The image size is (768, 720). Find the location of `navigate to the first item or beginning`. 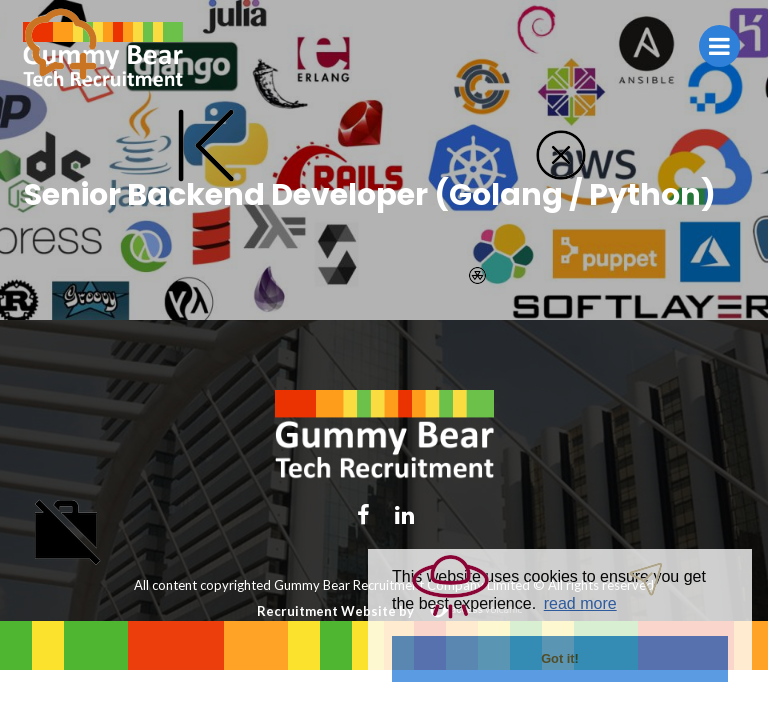

navigate to the first item or beginning is located at coordinates (204, 145).